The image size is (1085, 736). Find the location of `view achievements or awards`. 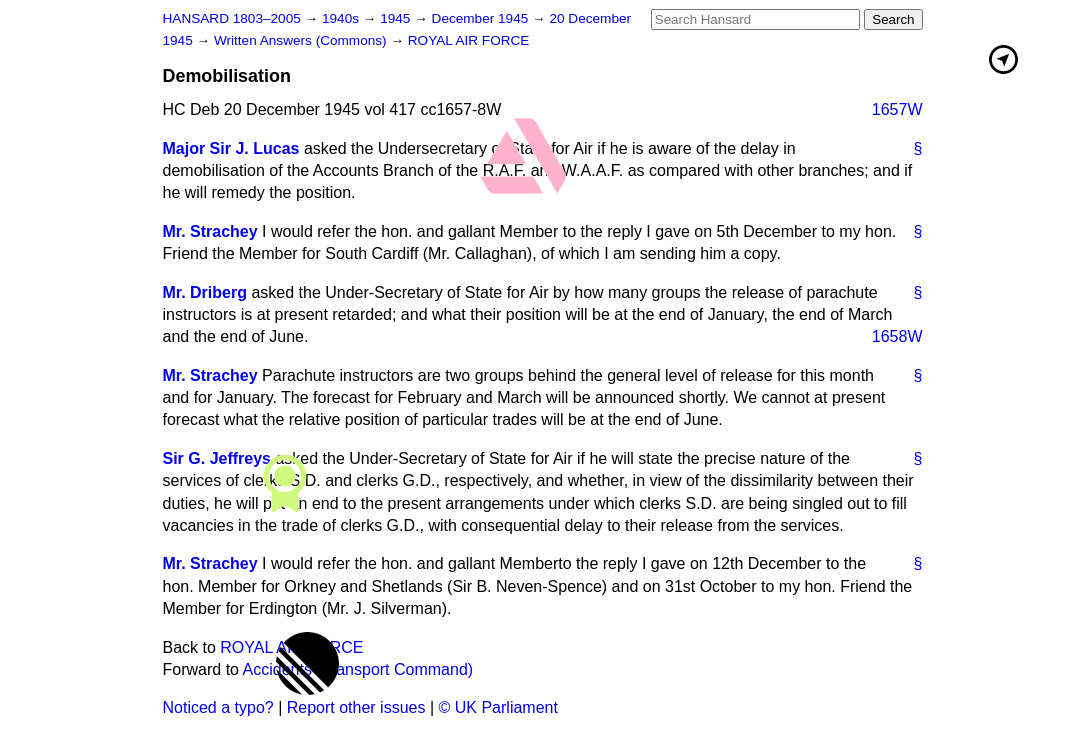

view achievements or awards is located at coordinates (285, 484).